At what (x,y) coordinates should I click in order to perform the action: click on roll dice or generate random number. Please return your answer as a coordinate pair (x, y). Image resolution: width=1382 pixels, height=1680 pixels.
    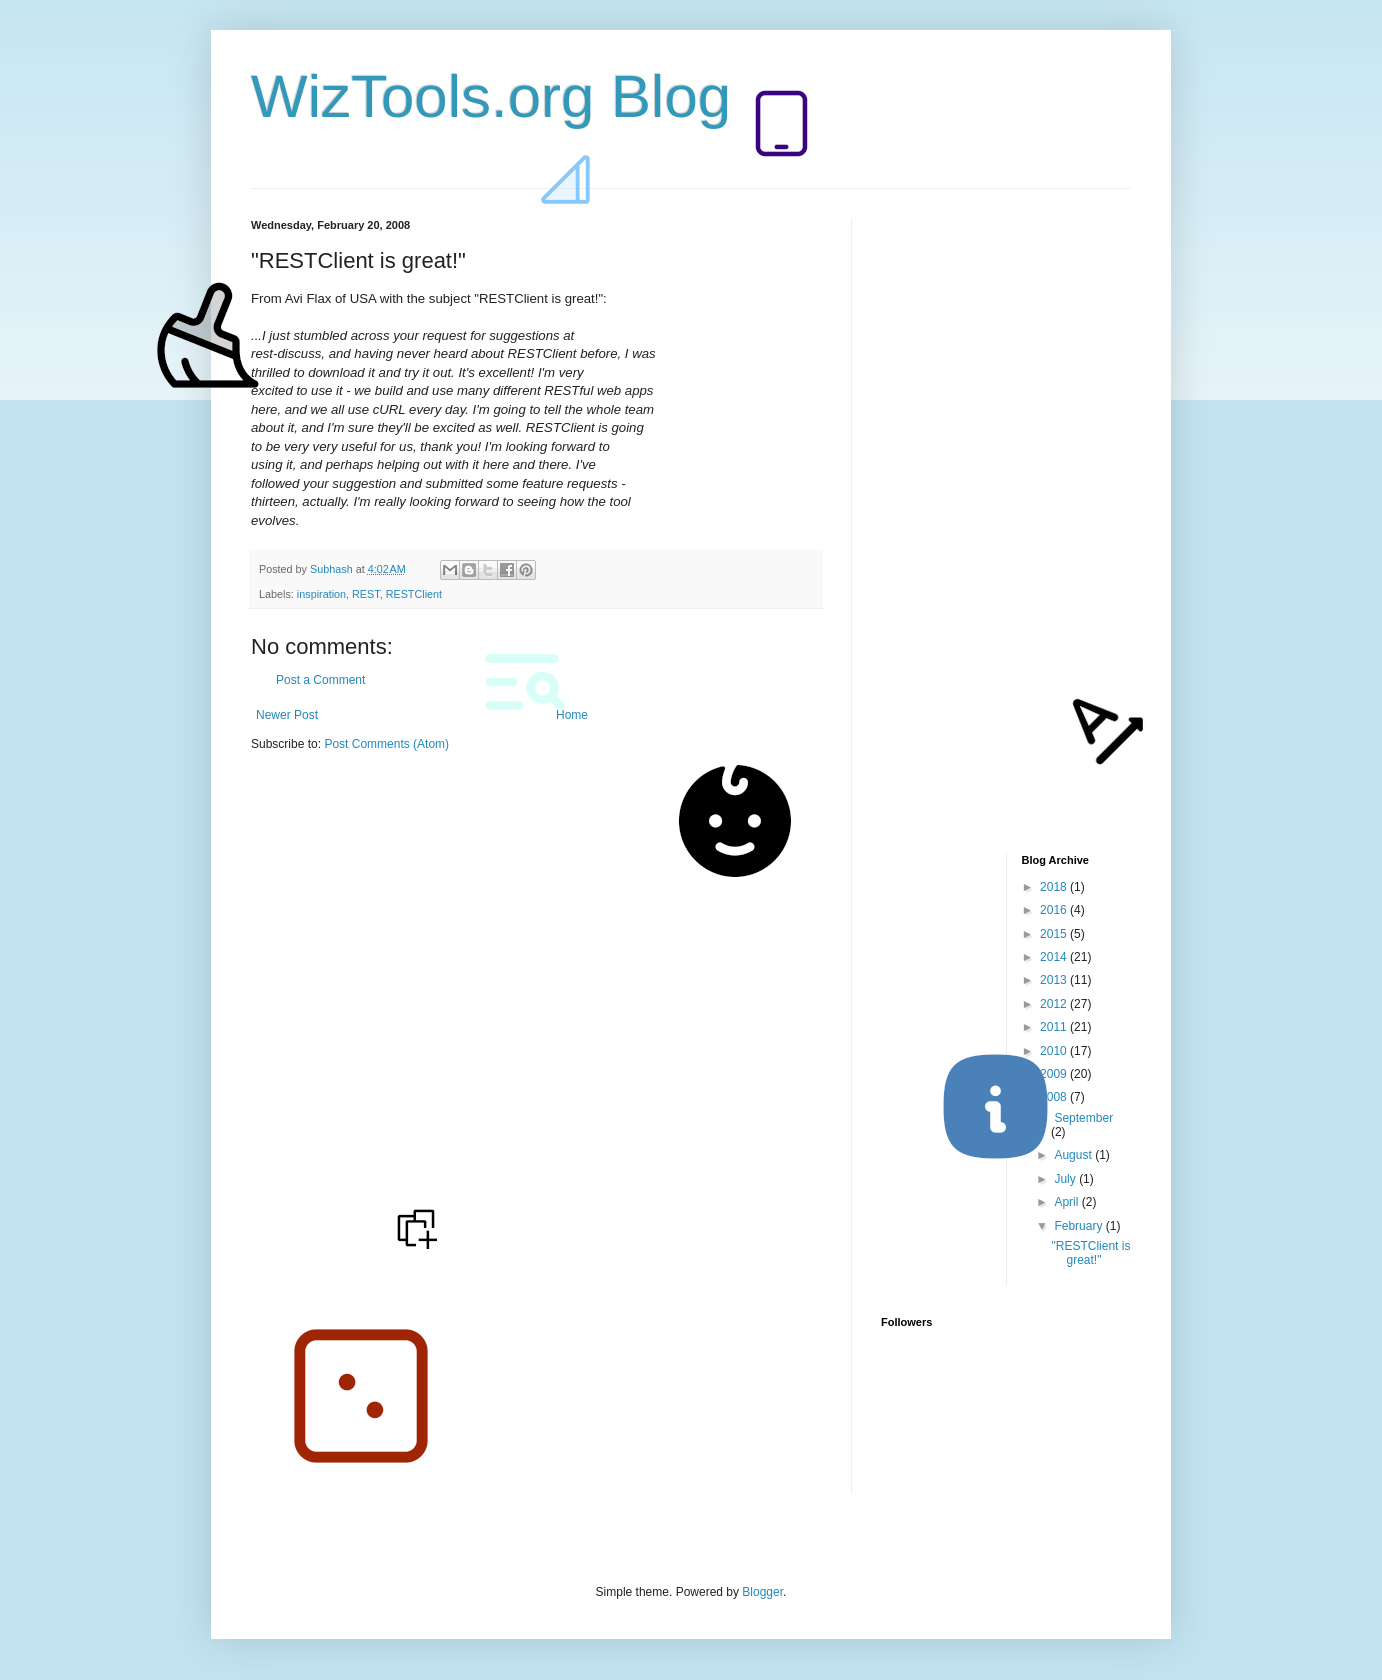
    Looking at the image, I should click on (361, 1396).